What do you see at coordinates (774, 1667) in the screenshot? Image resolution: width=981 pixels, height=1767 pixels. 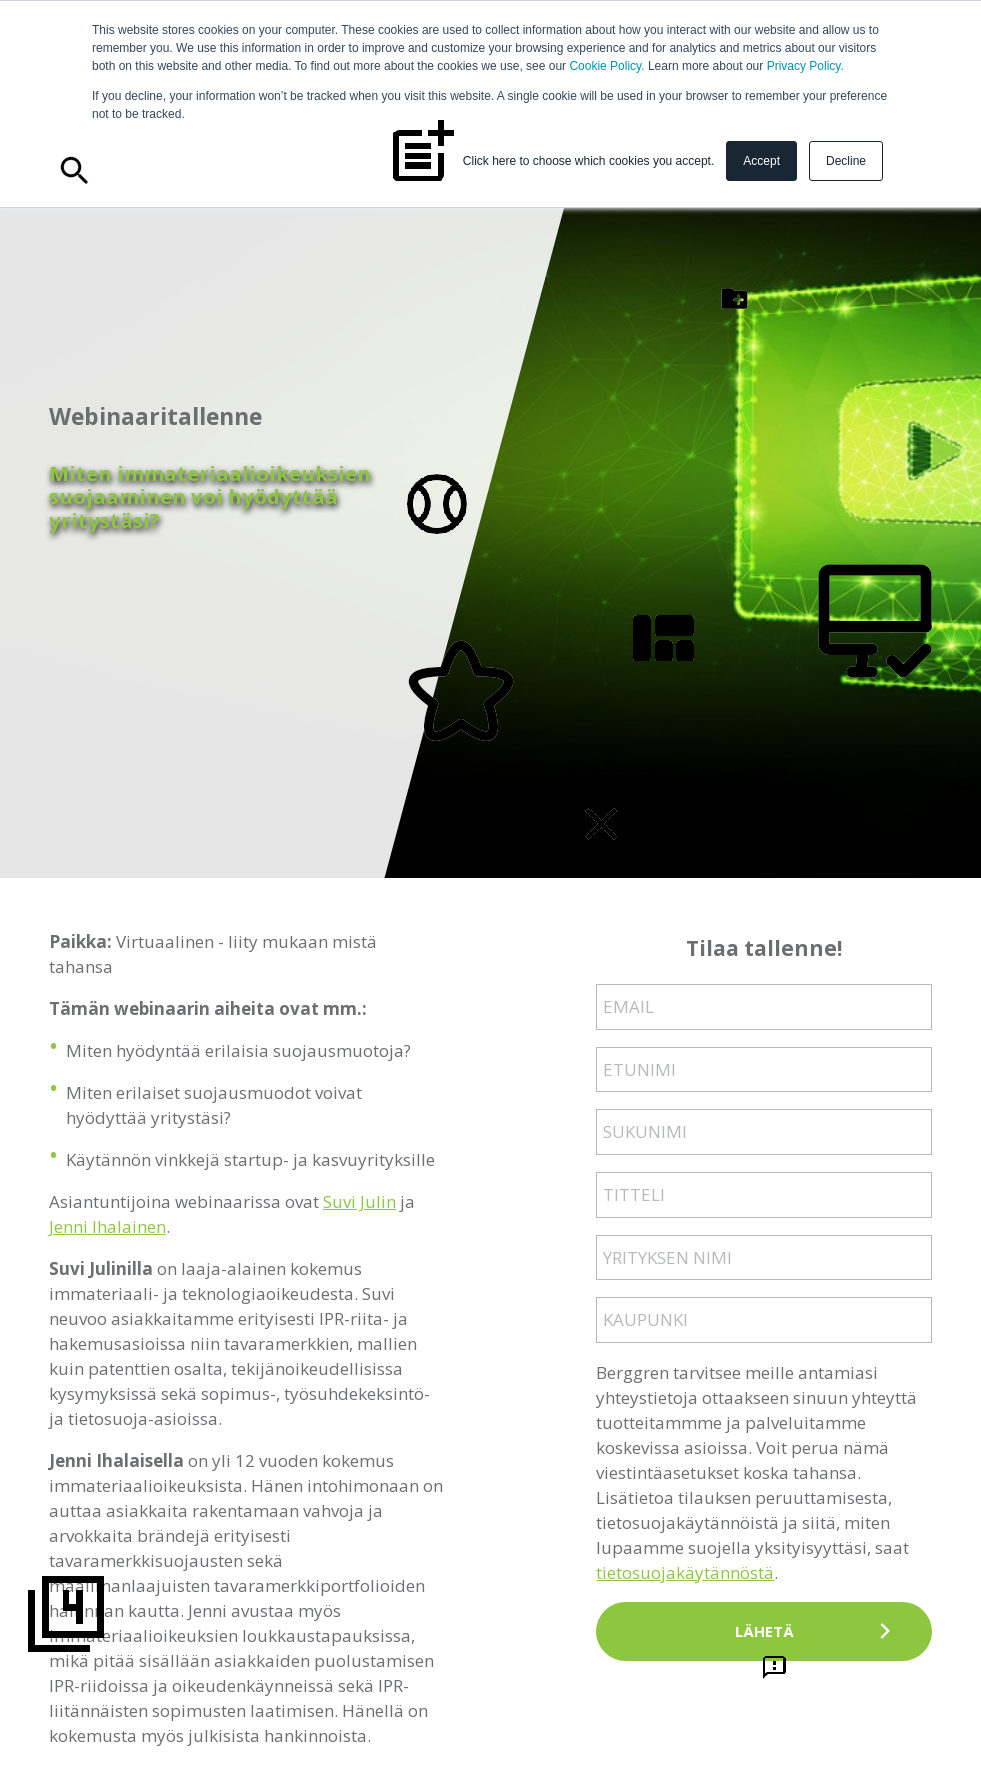 I see `message failed to send` at bounding box center [774, 1667].